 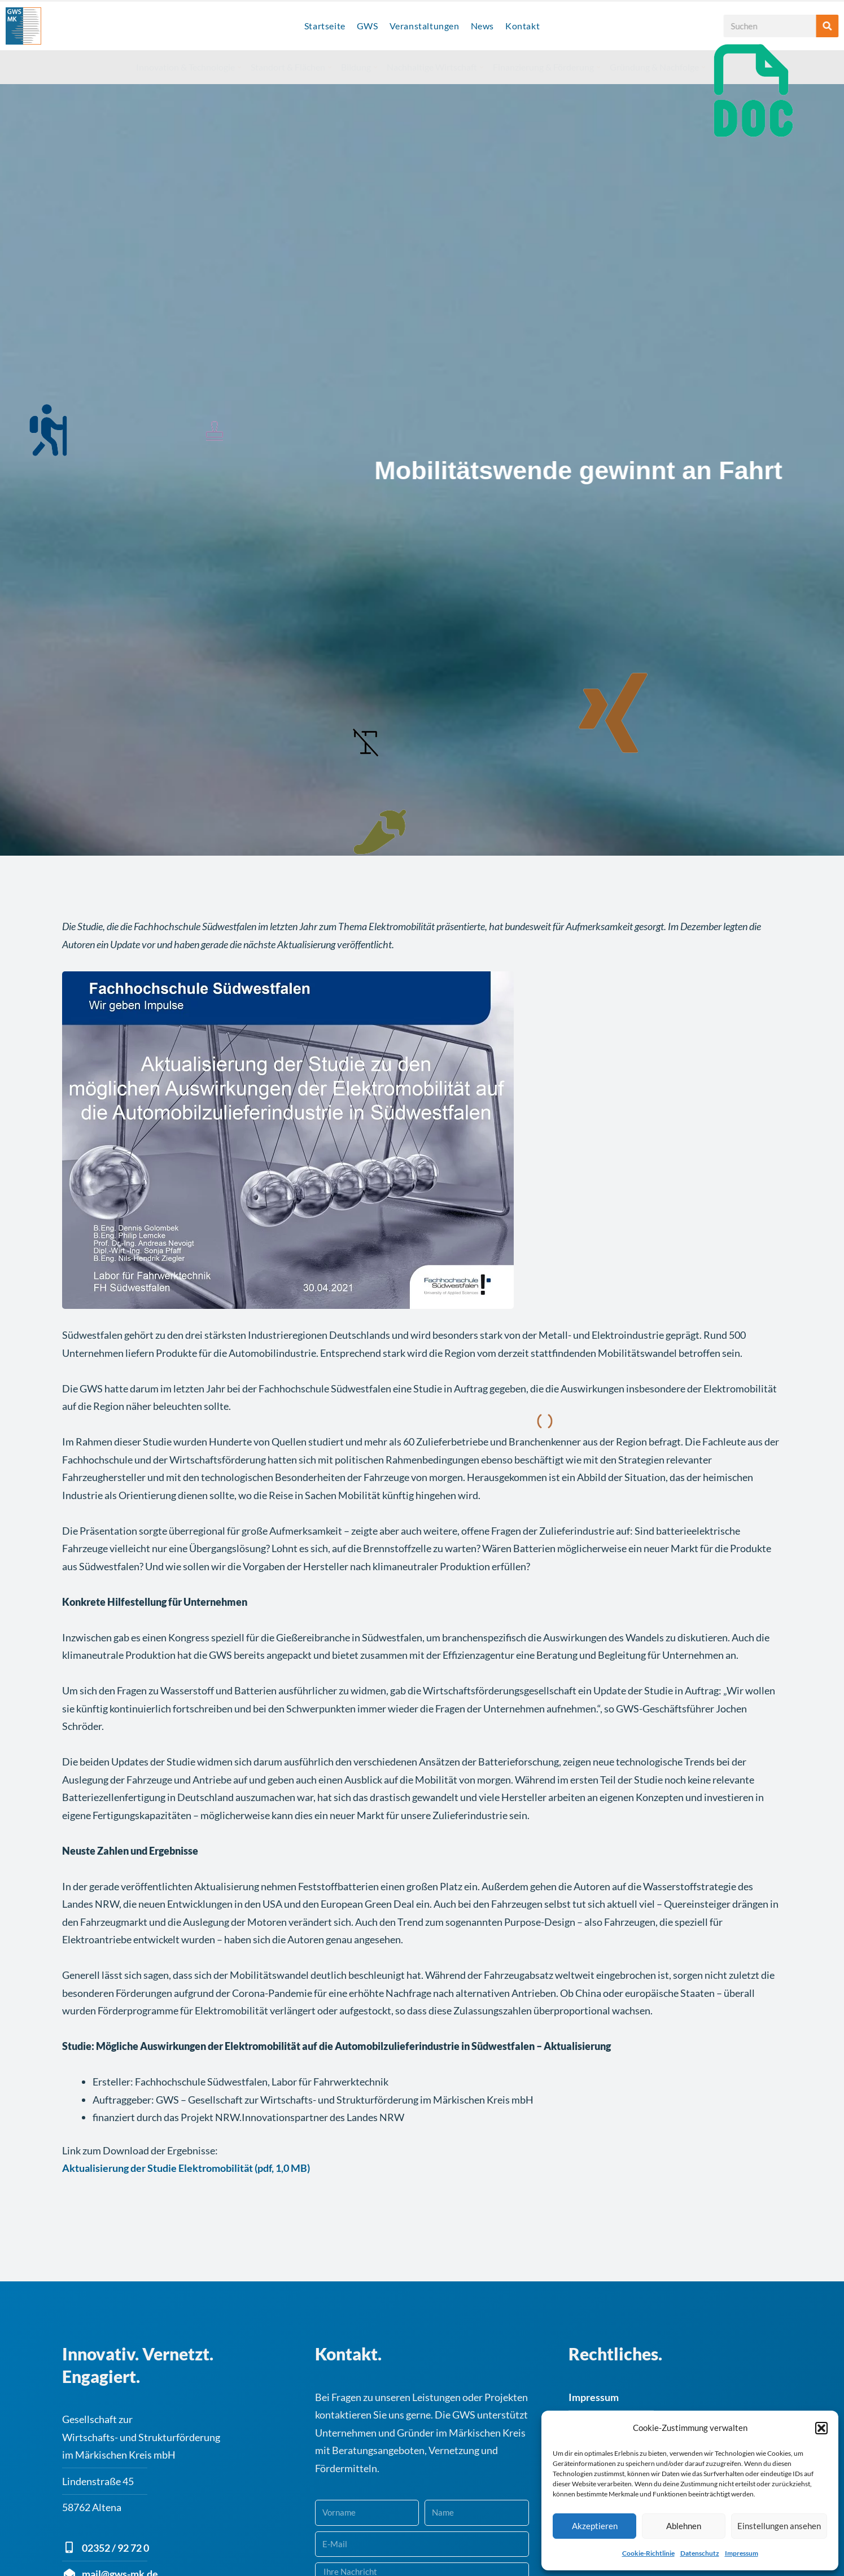 I want to click on link to xing professional network profile, so click(x=613, y=713).